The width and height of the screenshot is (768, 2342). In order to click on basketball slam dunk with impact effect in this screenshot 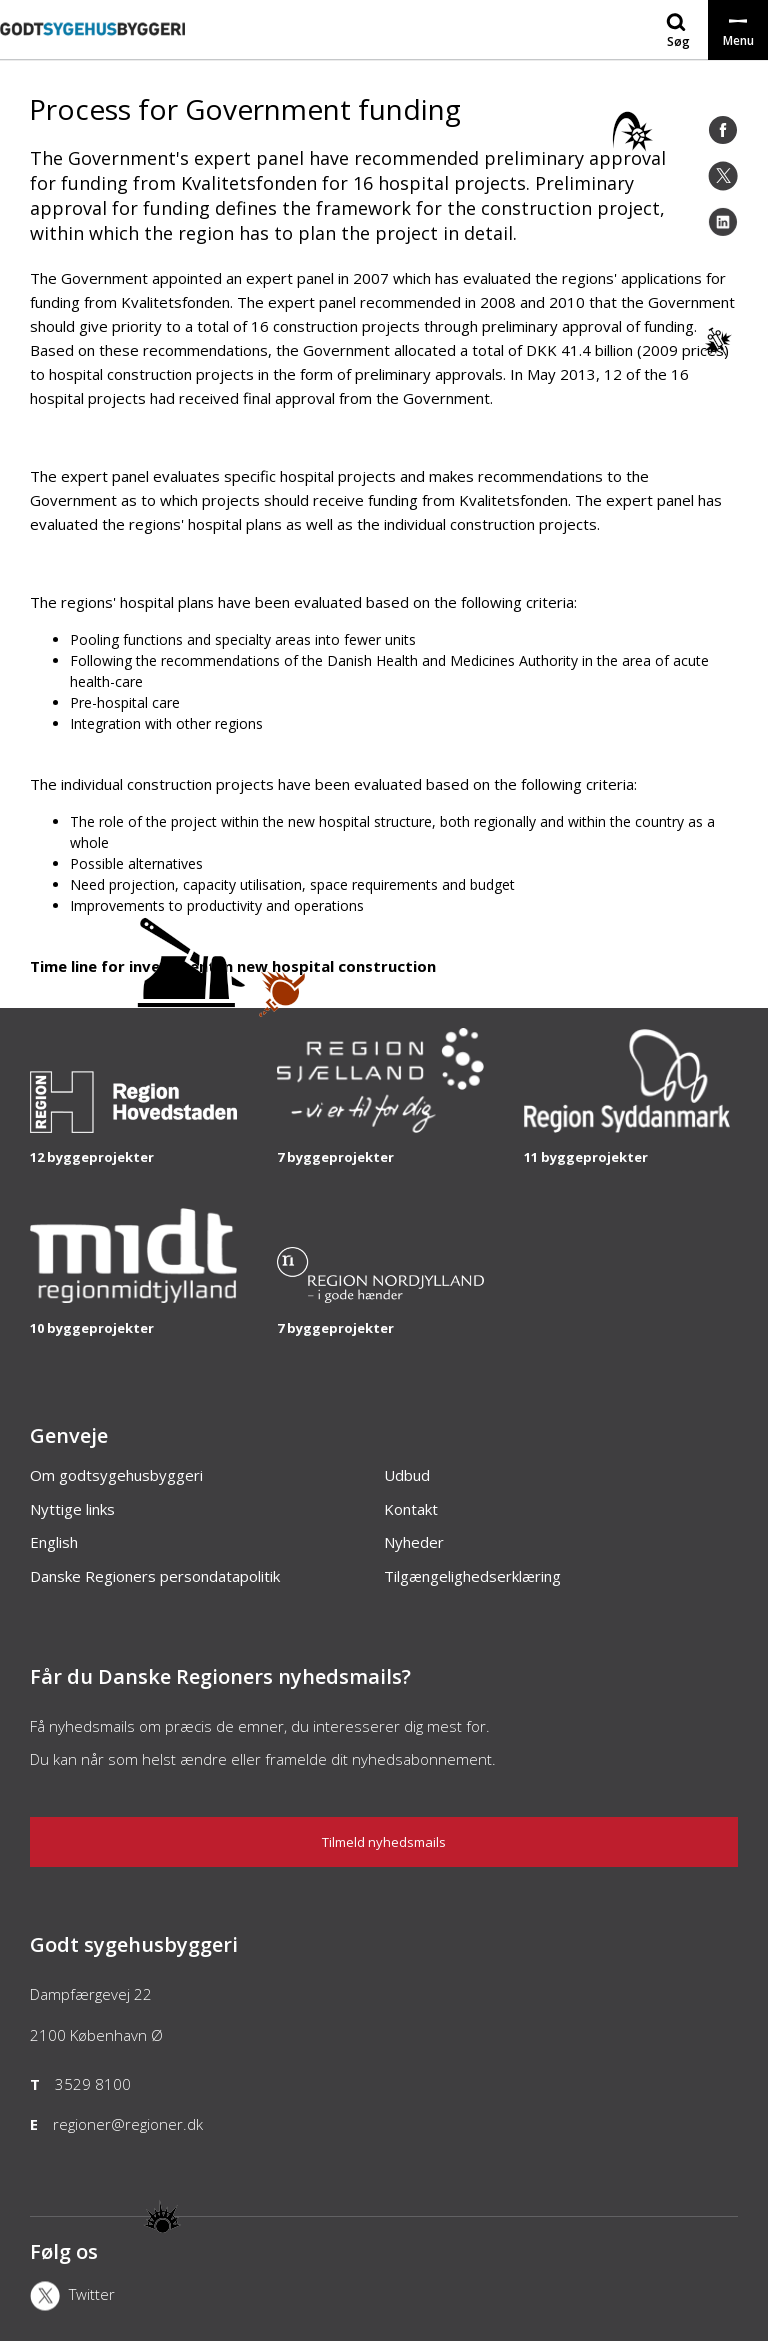, I will do `click(632, 131)`.